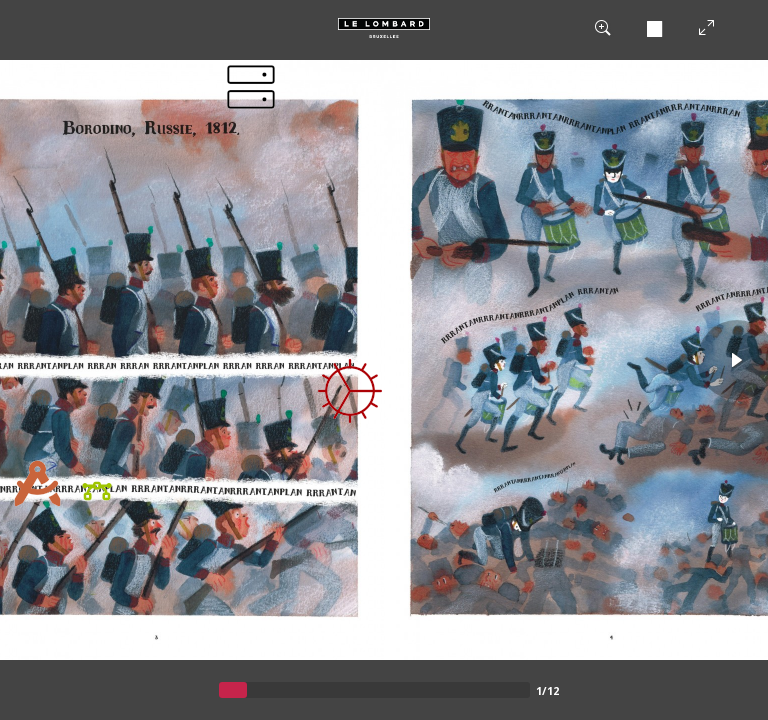 Image resolution: width=768 pixels, height=720 pixels. Describe the element at coordinates (350, 391) in the screenshot. I see `access settings or preferences` at that location.